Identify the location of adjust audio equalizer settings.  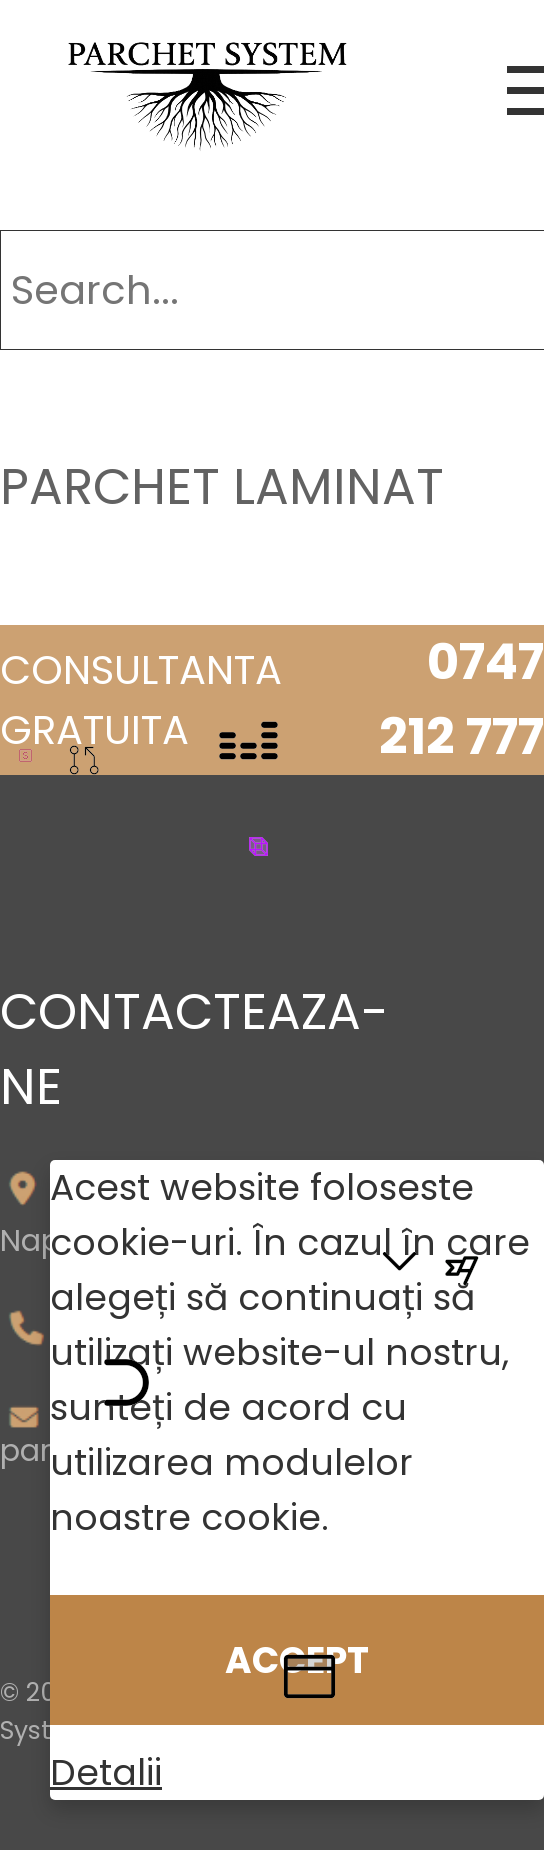
(248, 740).